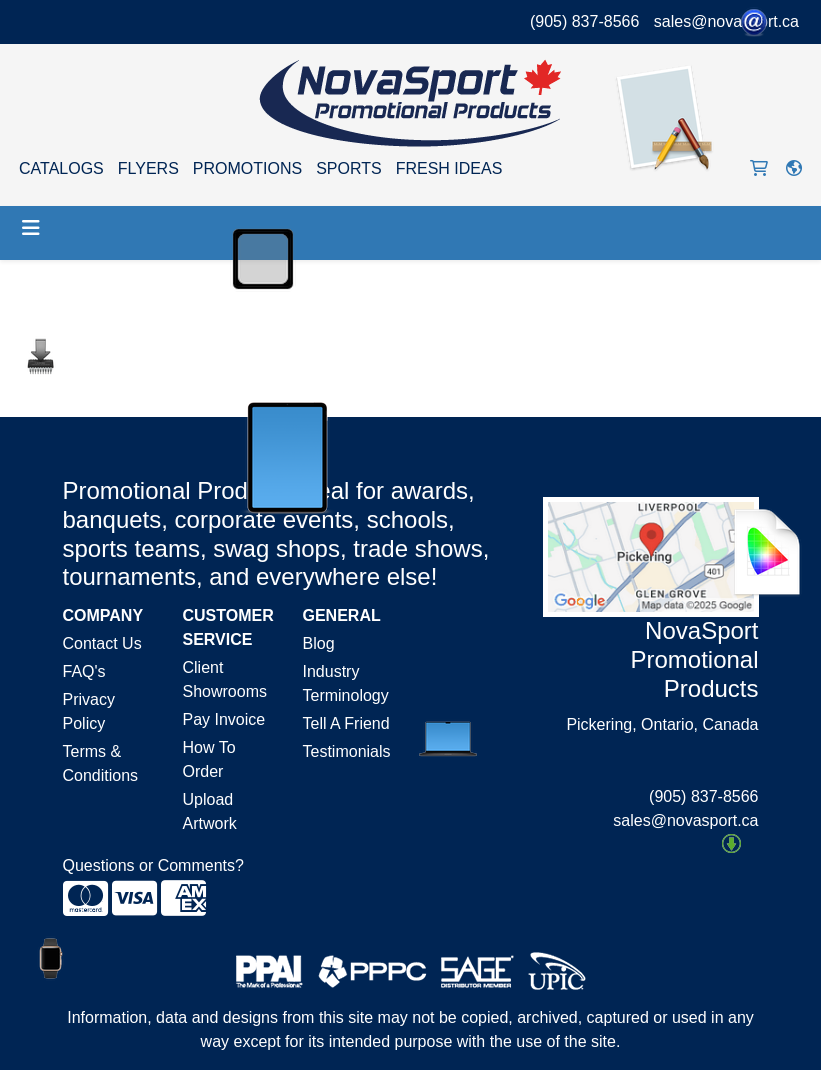  Describe the element at coordinates (287, 458) in the screenshot. I see `iPad Air device connected` at that location.